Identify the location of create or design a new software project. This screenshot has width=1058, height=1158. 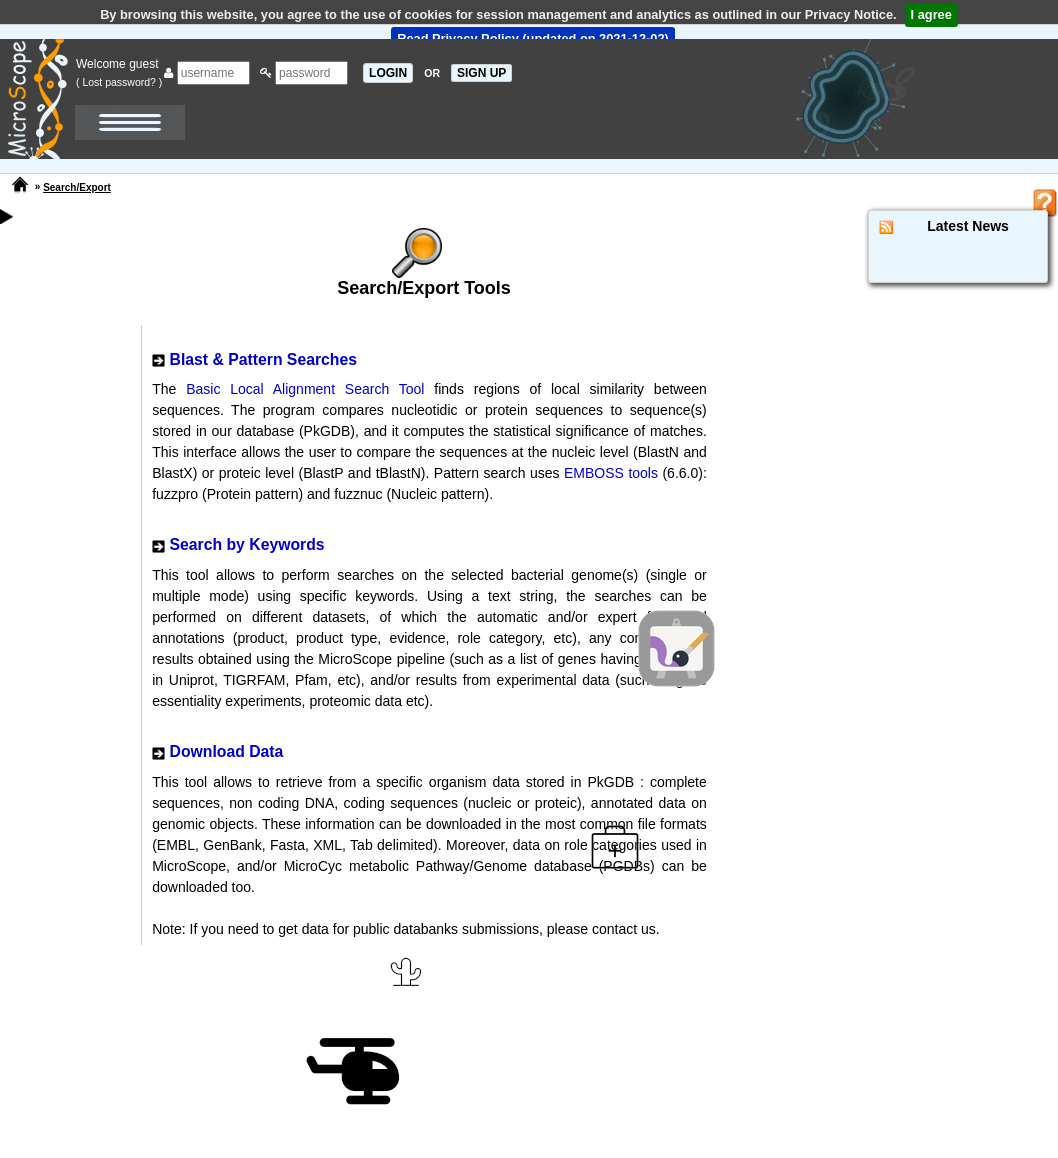
(676, 648).